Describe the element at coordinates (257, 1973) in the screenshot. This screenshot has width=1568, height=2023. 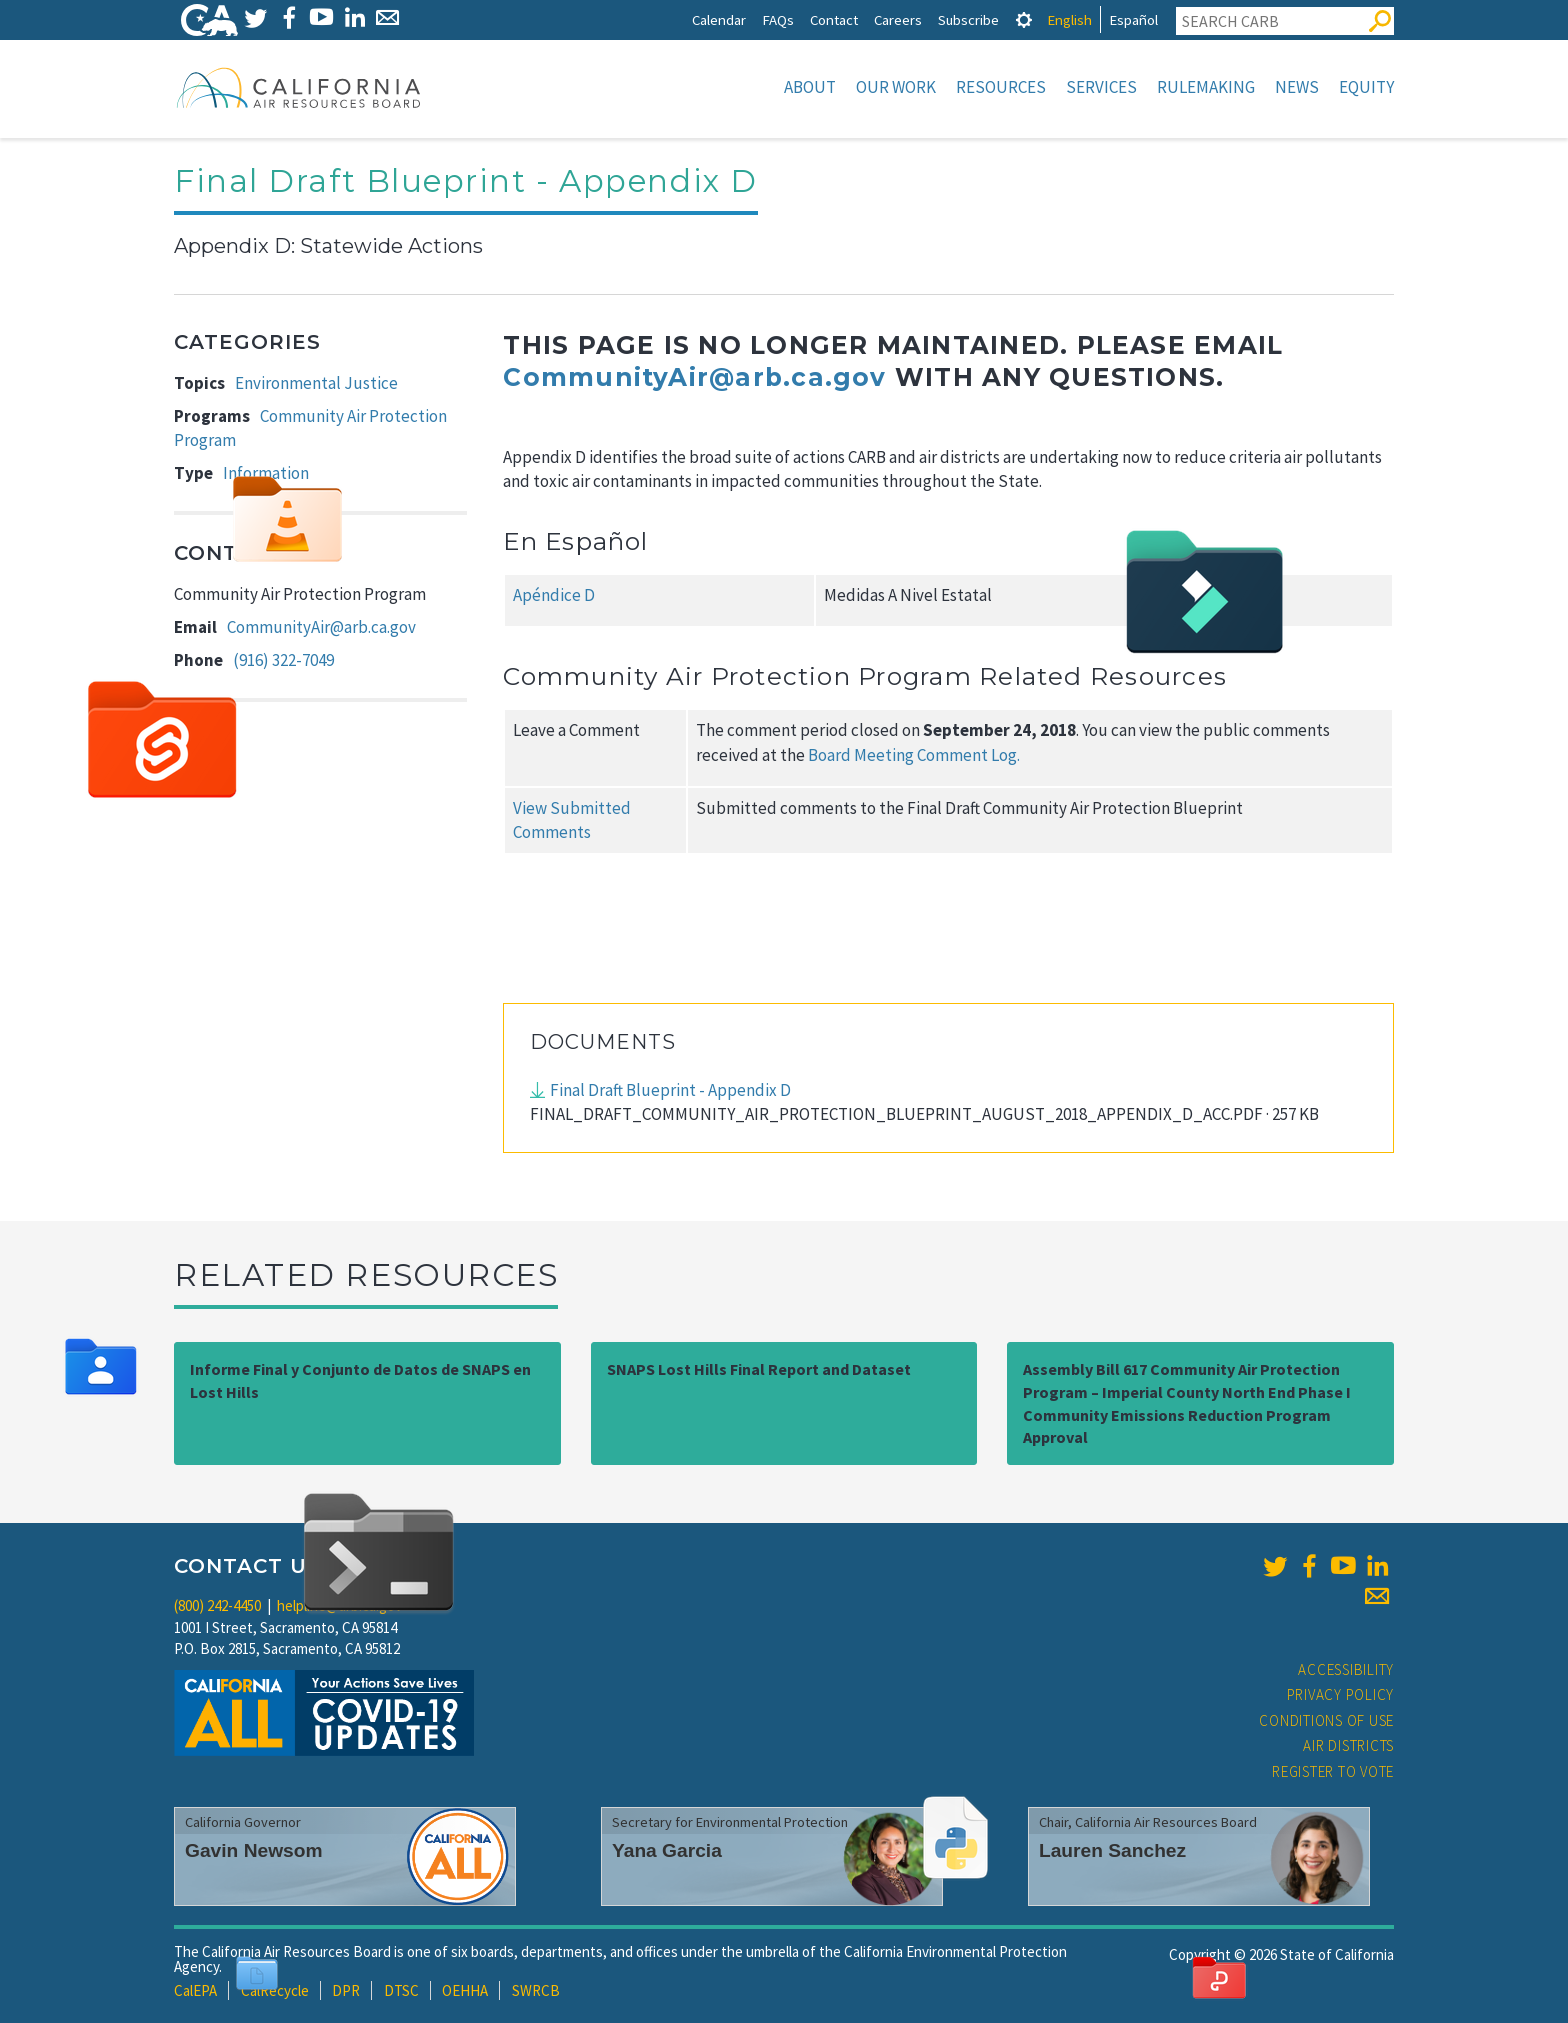
I see `open your documents folder` at that location.